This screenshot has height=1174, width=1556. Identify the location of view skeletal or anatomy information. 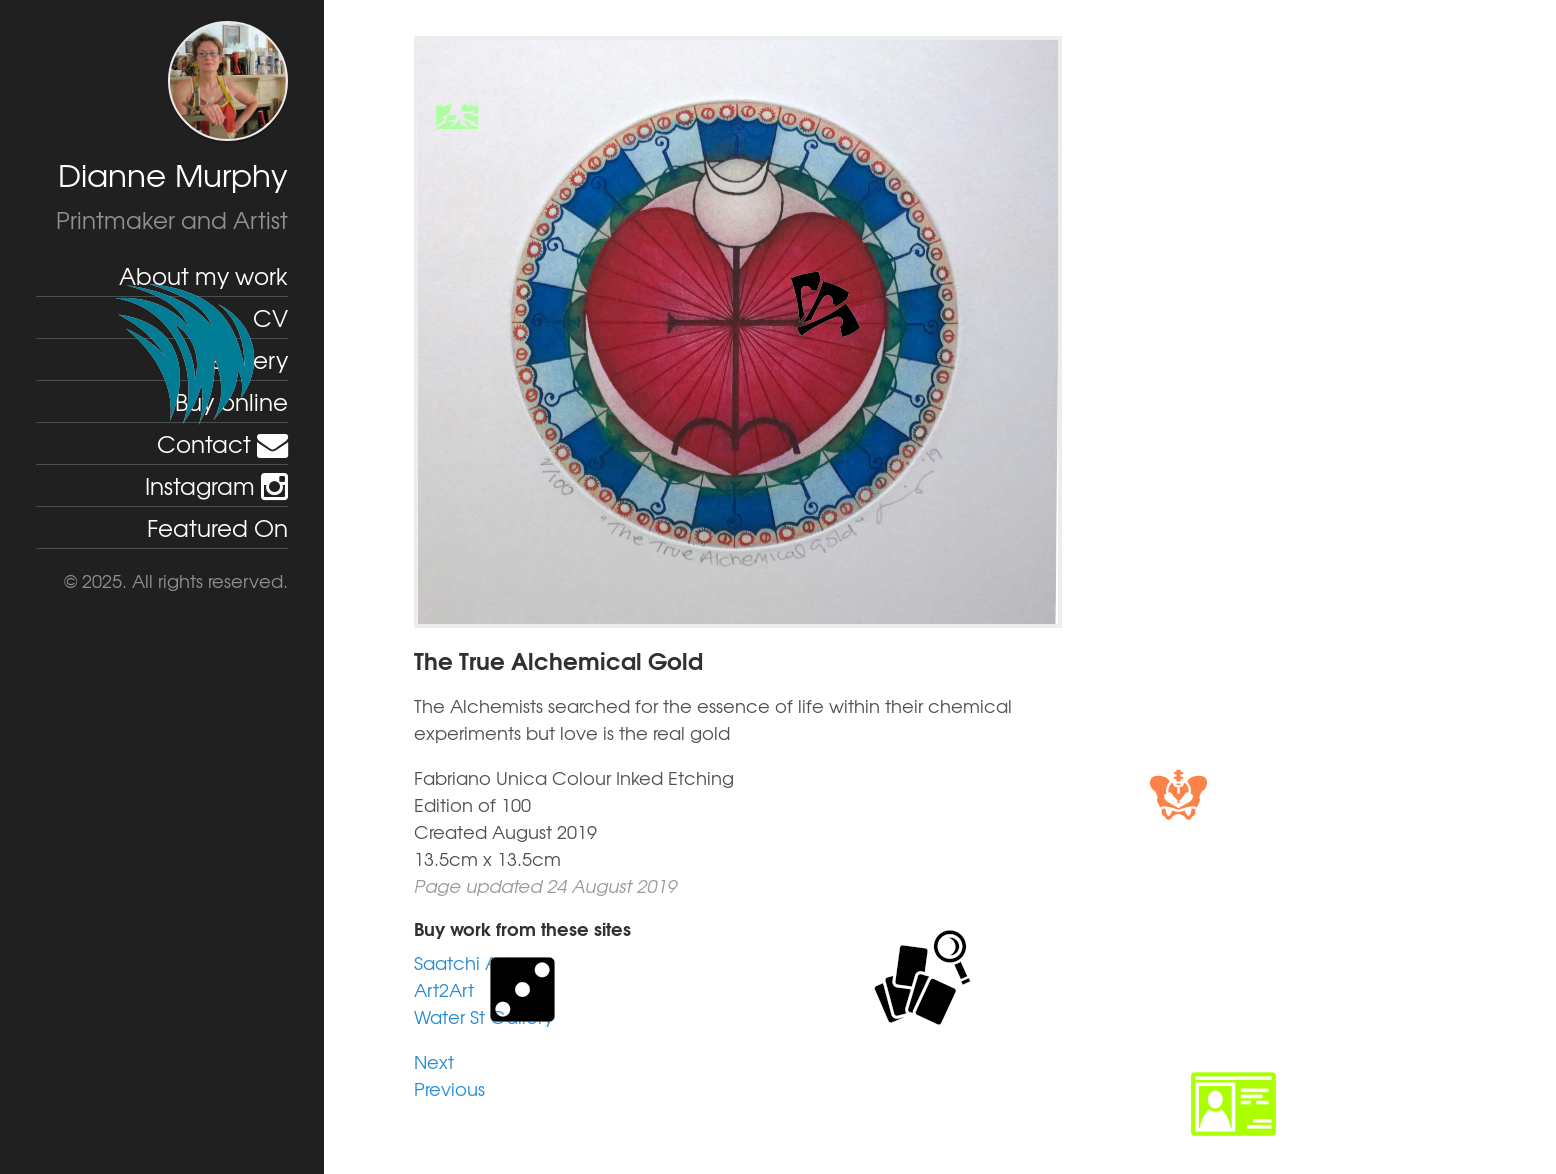
(1178, 797).